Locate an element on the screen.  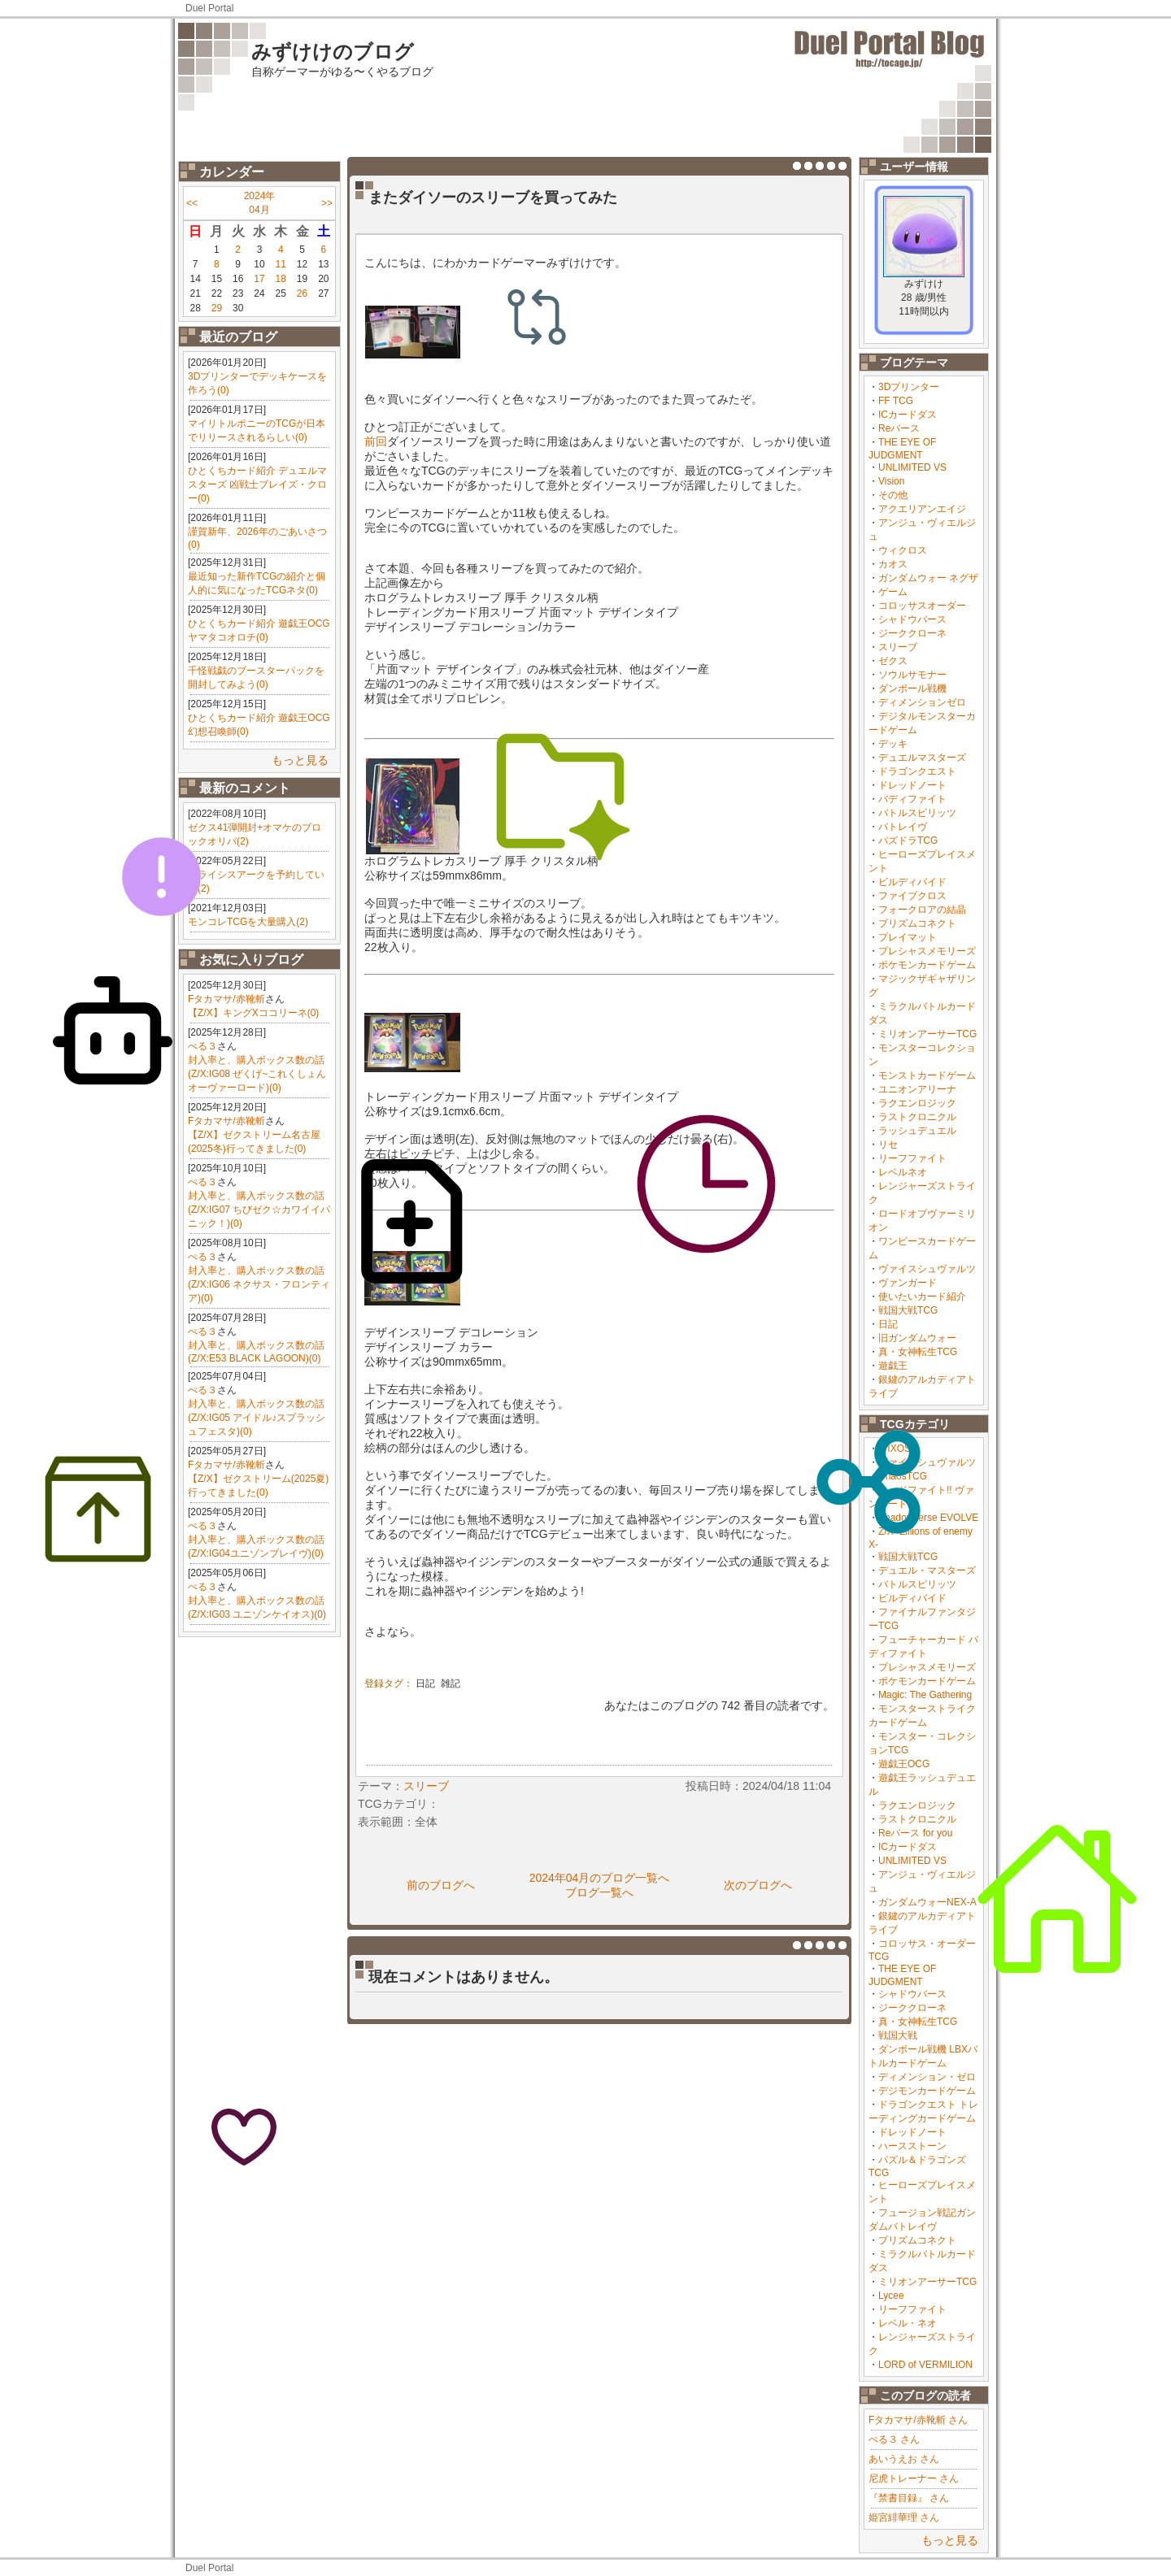
like or favorite an item is located at coordinates (244, 2137).